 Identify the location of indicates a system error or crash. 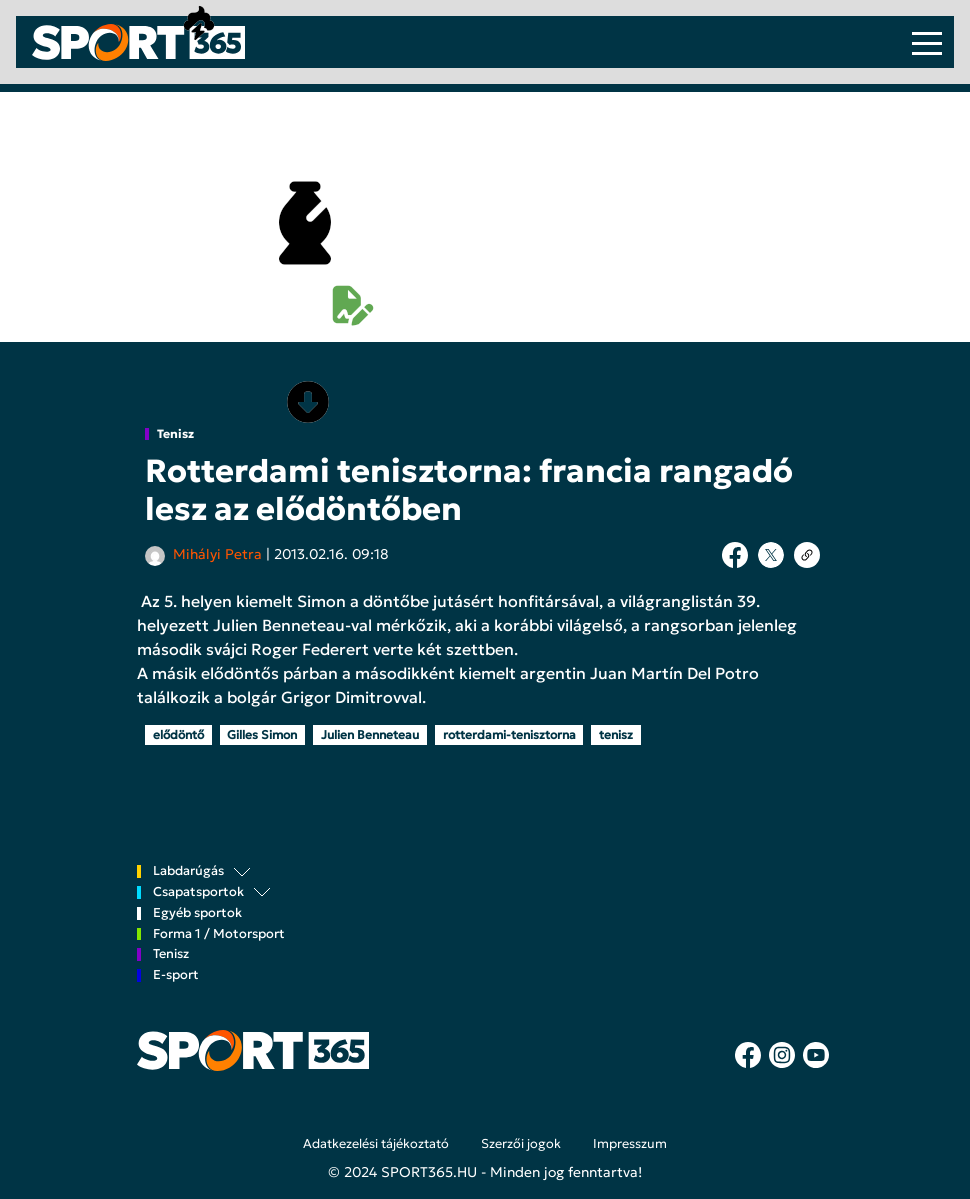
(199, 23).